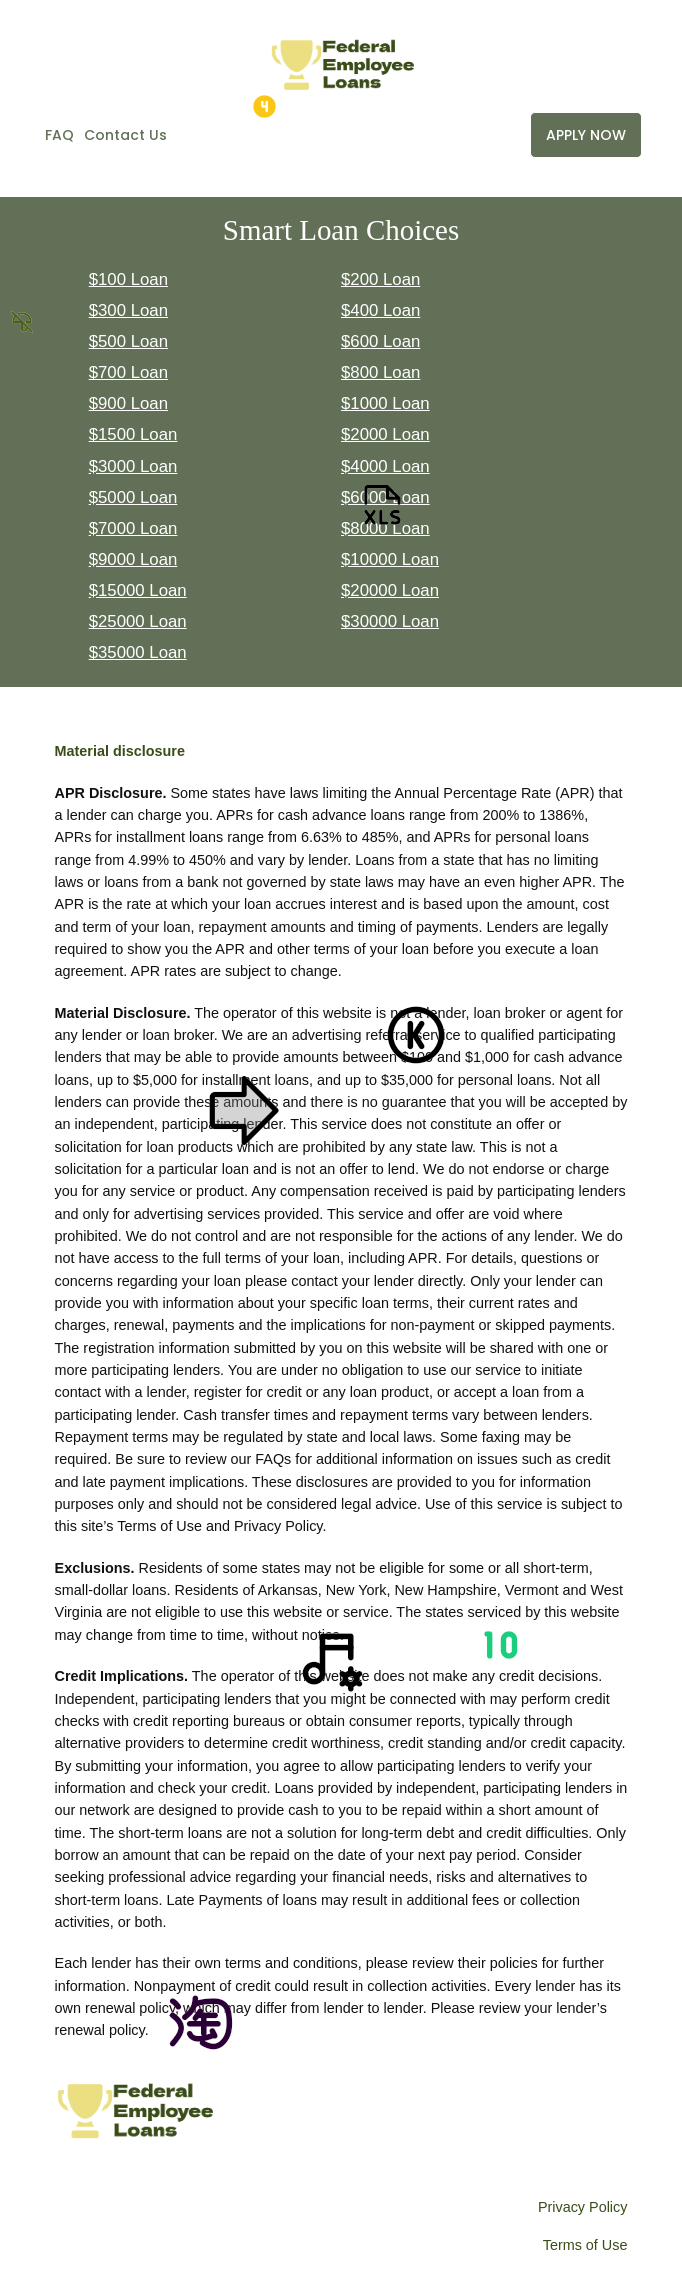 The width and height of the screenshot is (682, 2277). Describe the element at coordinates (201, 2021) in the screenshot. I see `open taobao shopping app` at that location.